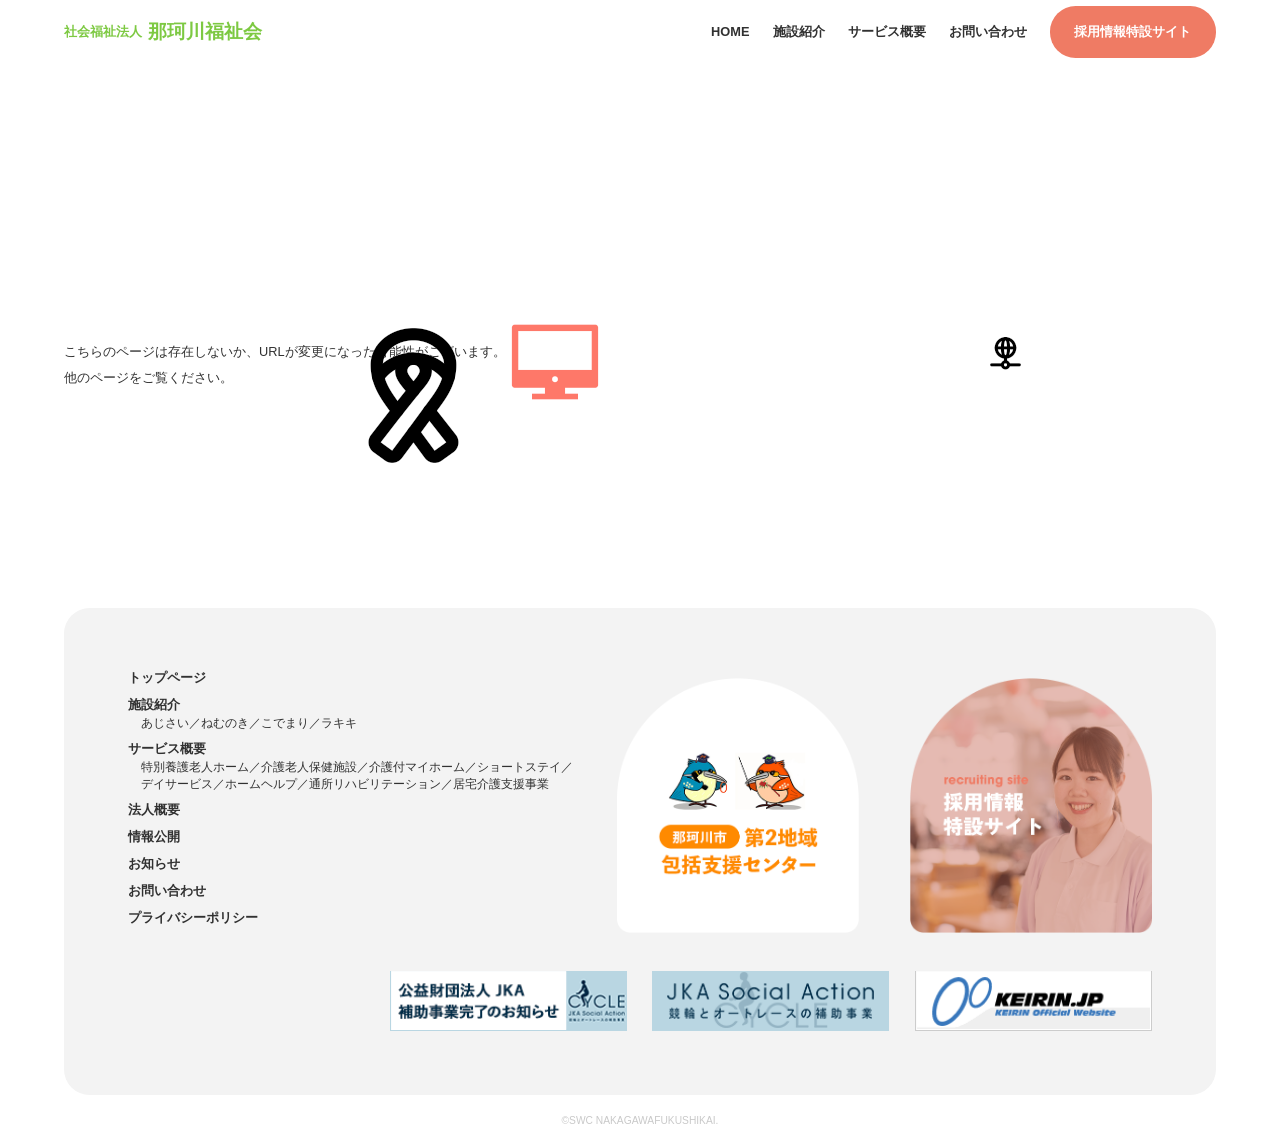 Image resolution: width=1280 pixels, height=1146 pixels. Describe the element at coordinates (413, 395) in the screenshot. I see `awareness ribbon symbol for a cause or campaign` at that location.